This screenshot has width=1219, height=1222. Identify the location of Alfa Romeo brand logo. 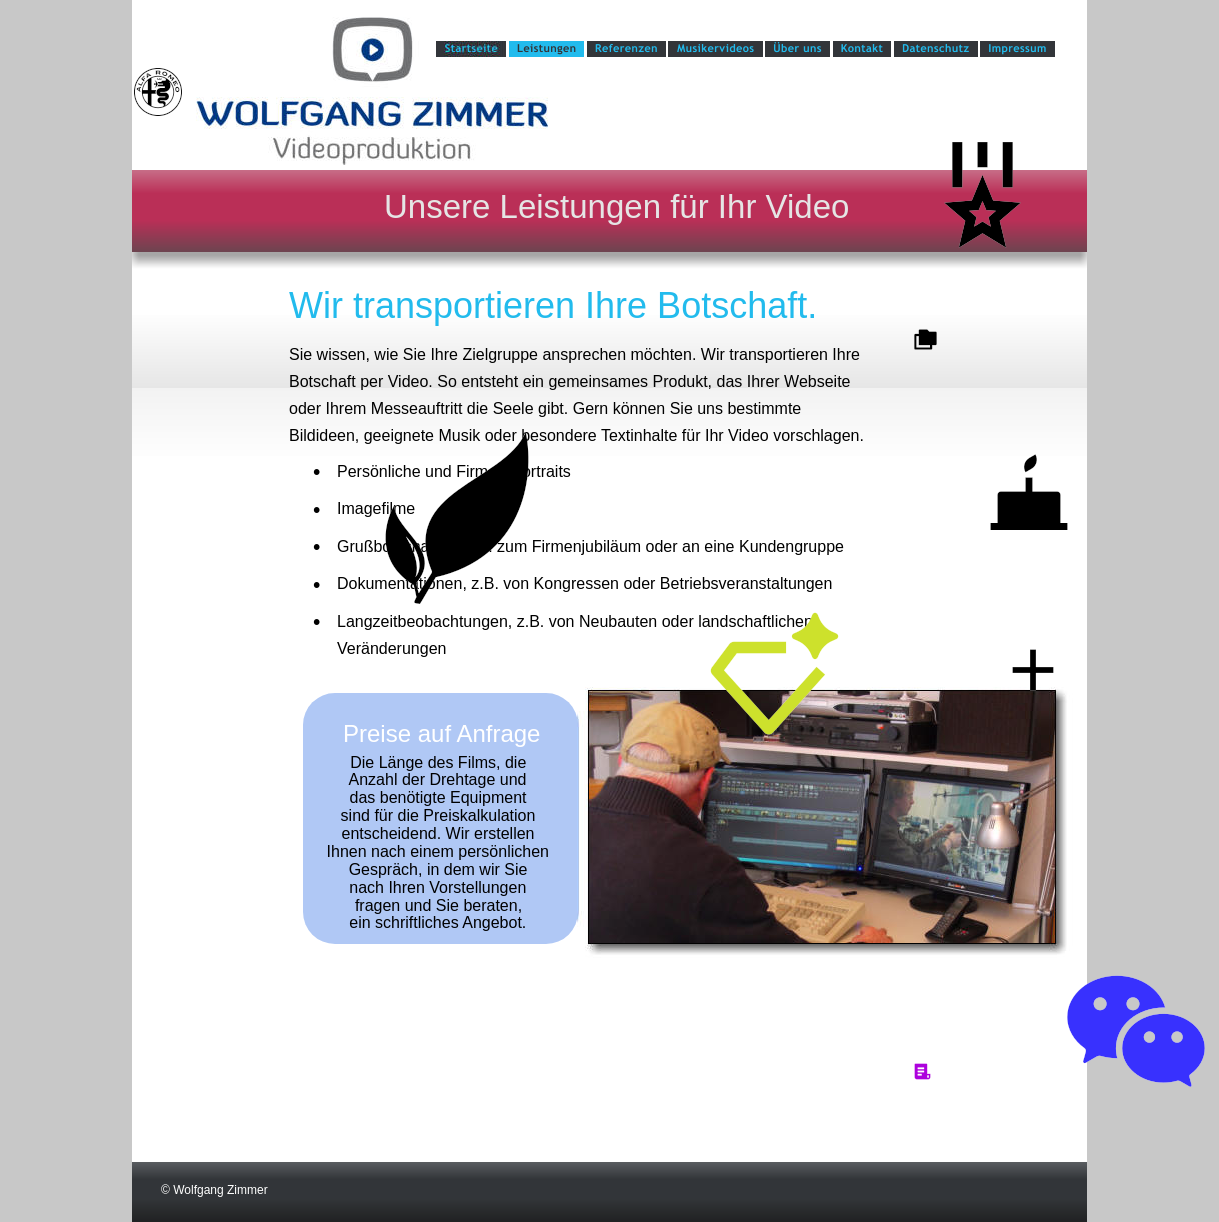
(158, 92).